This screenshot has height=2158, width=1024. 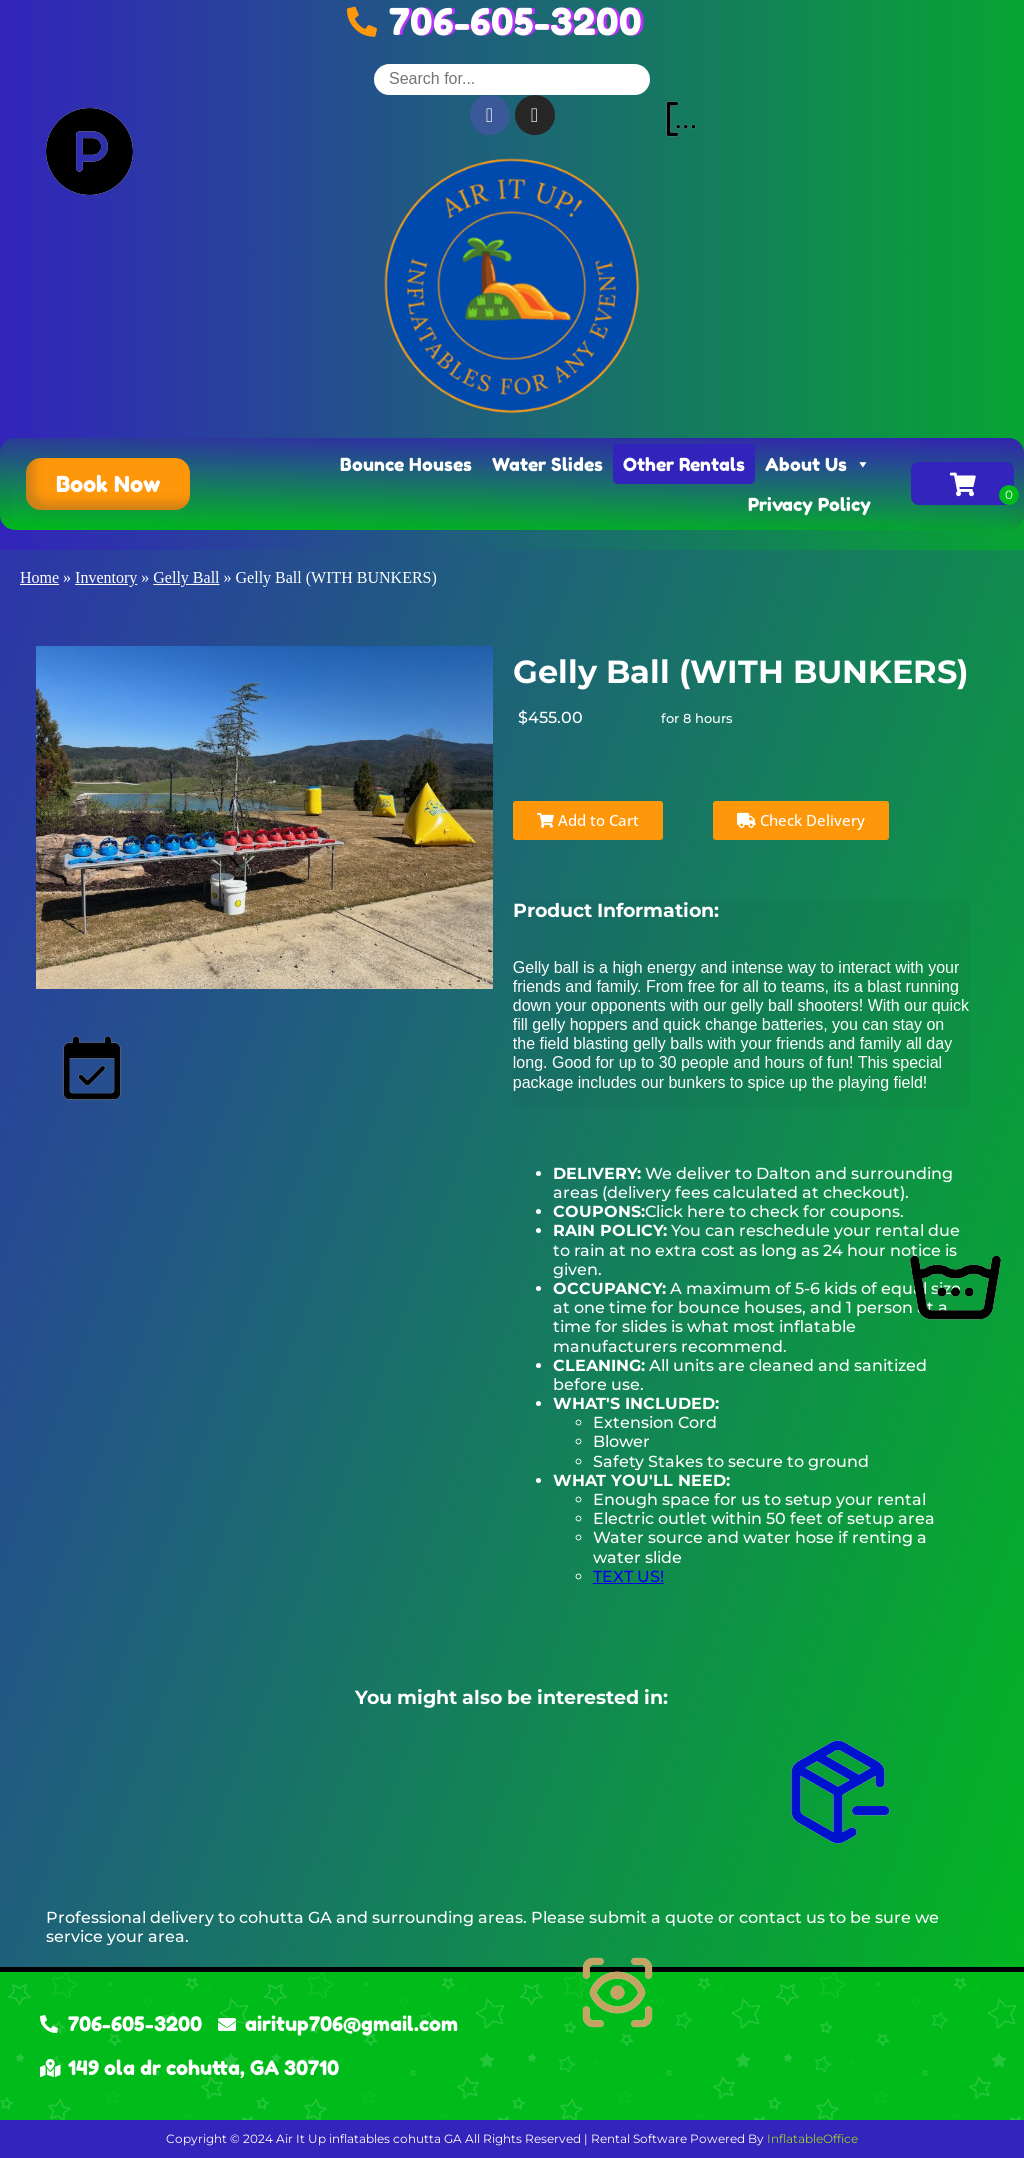 I want to click on indicates the start of a contained or grouped section, so click(x=682, y=119).